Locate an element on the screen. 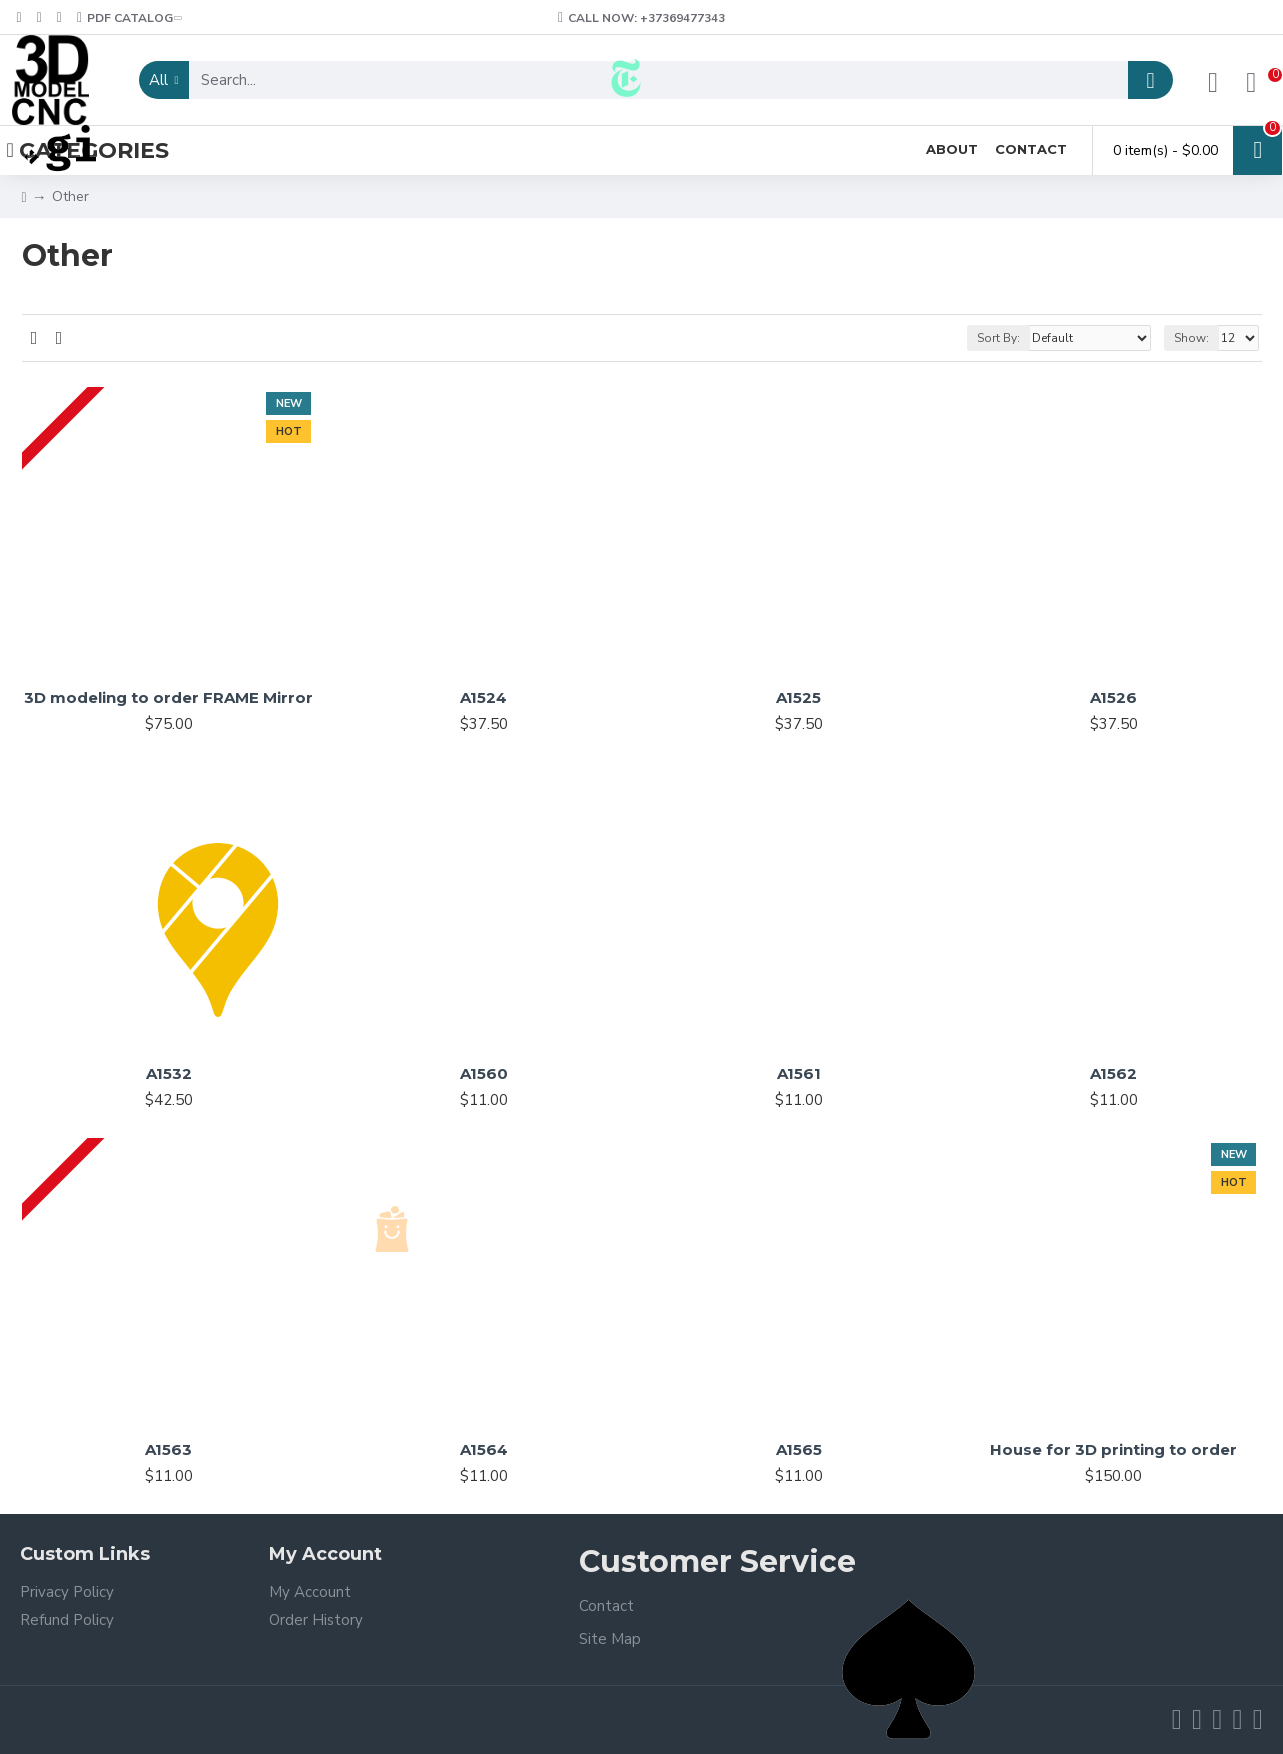  open Google Maps is located at coordinates (218, 930).